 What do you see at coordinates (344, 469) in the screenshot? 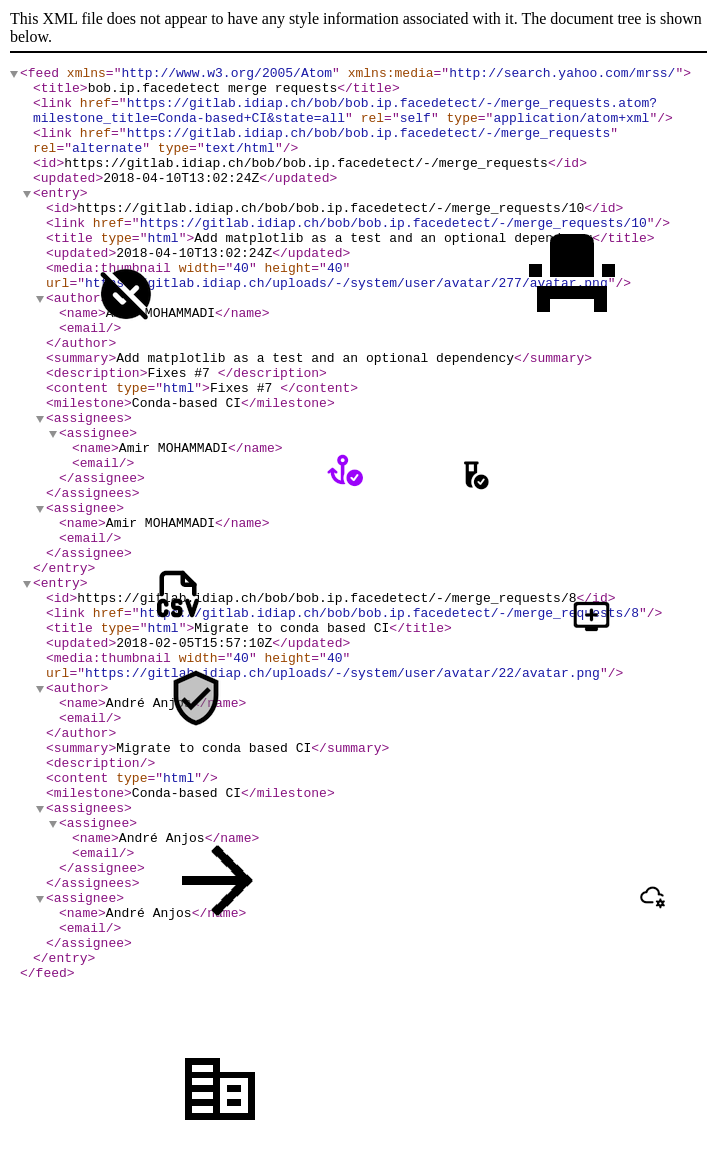
I see `verified anchor point or location` at bounding box center [344, 469].